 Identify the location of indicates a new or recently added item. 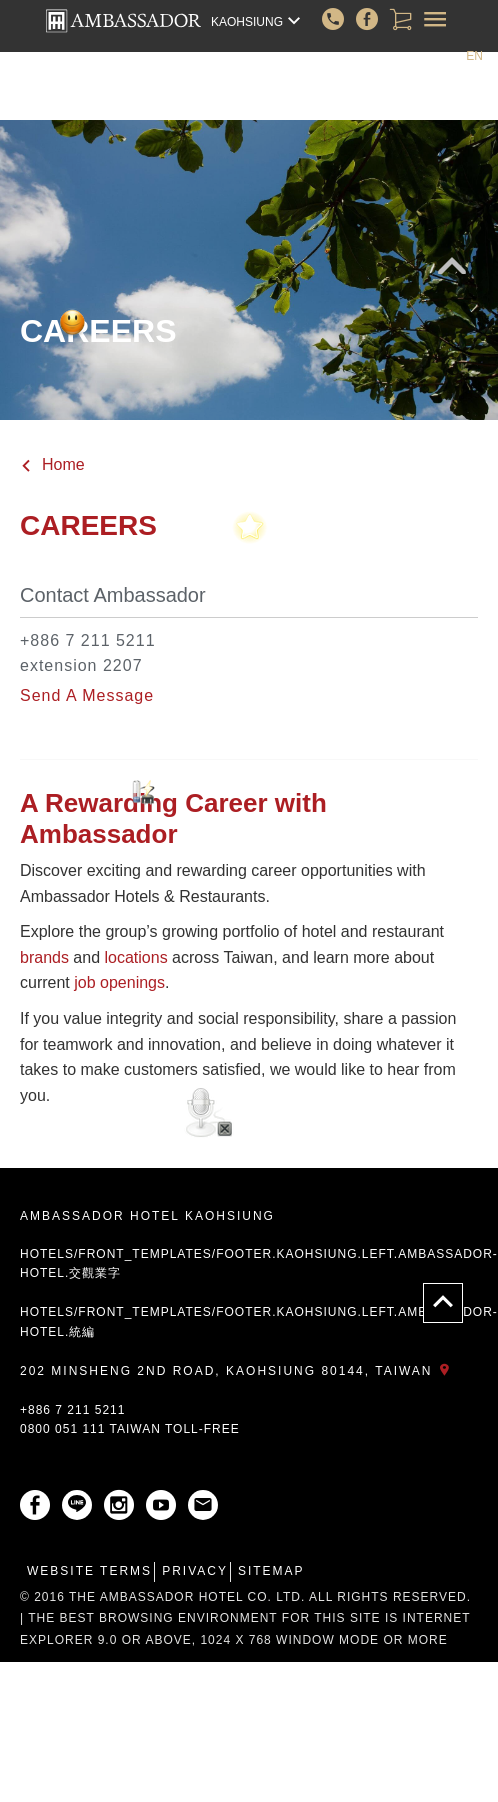
(249, 528).